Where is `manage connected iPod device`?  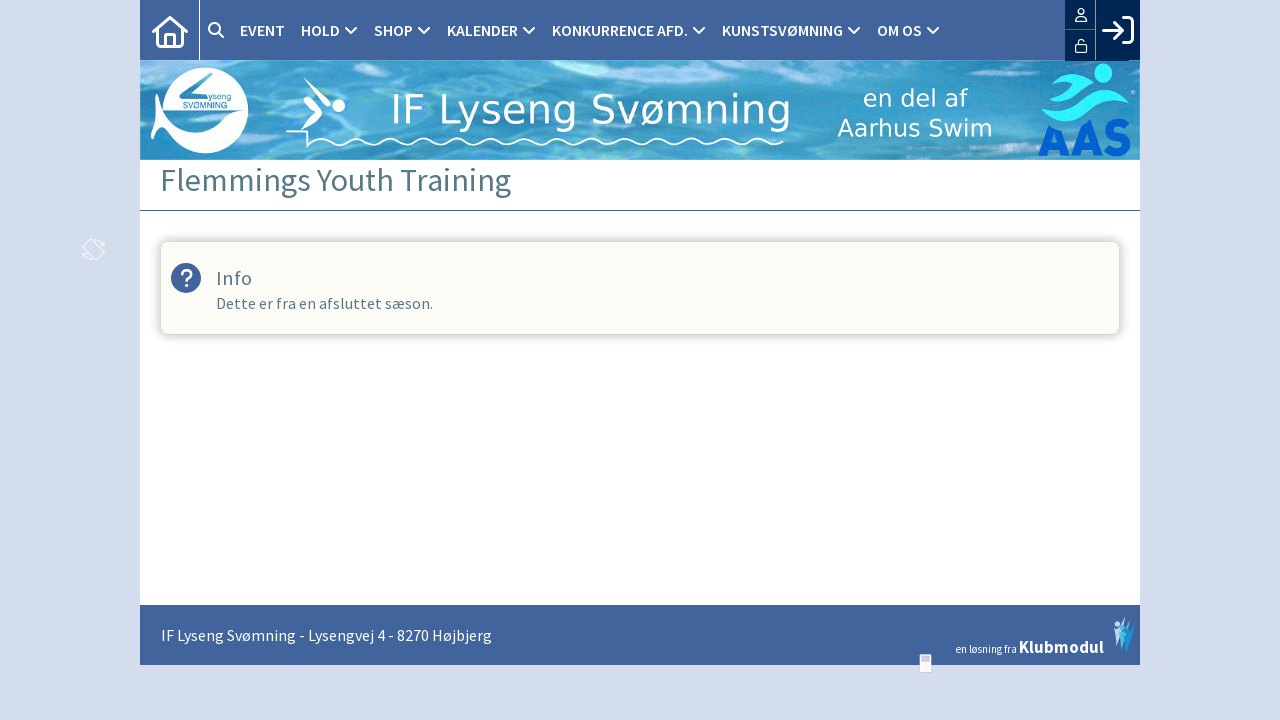
manage connected iPod device is located at coordinates (925, 663).